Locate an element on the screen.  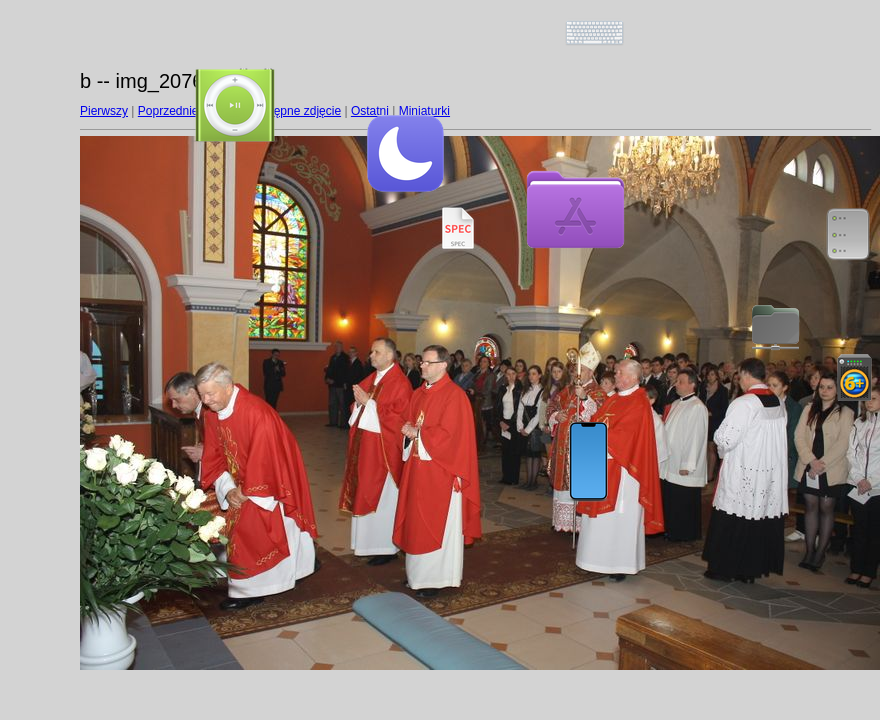
access a remote or network folder is located at coordinates (775, 326).